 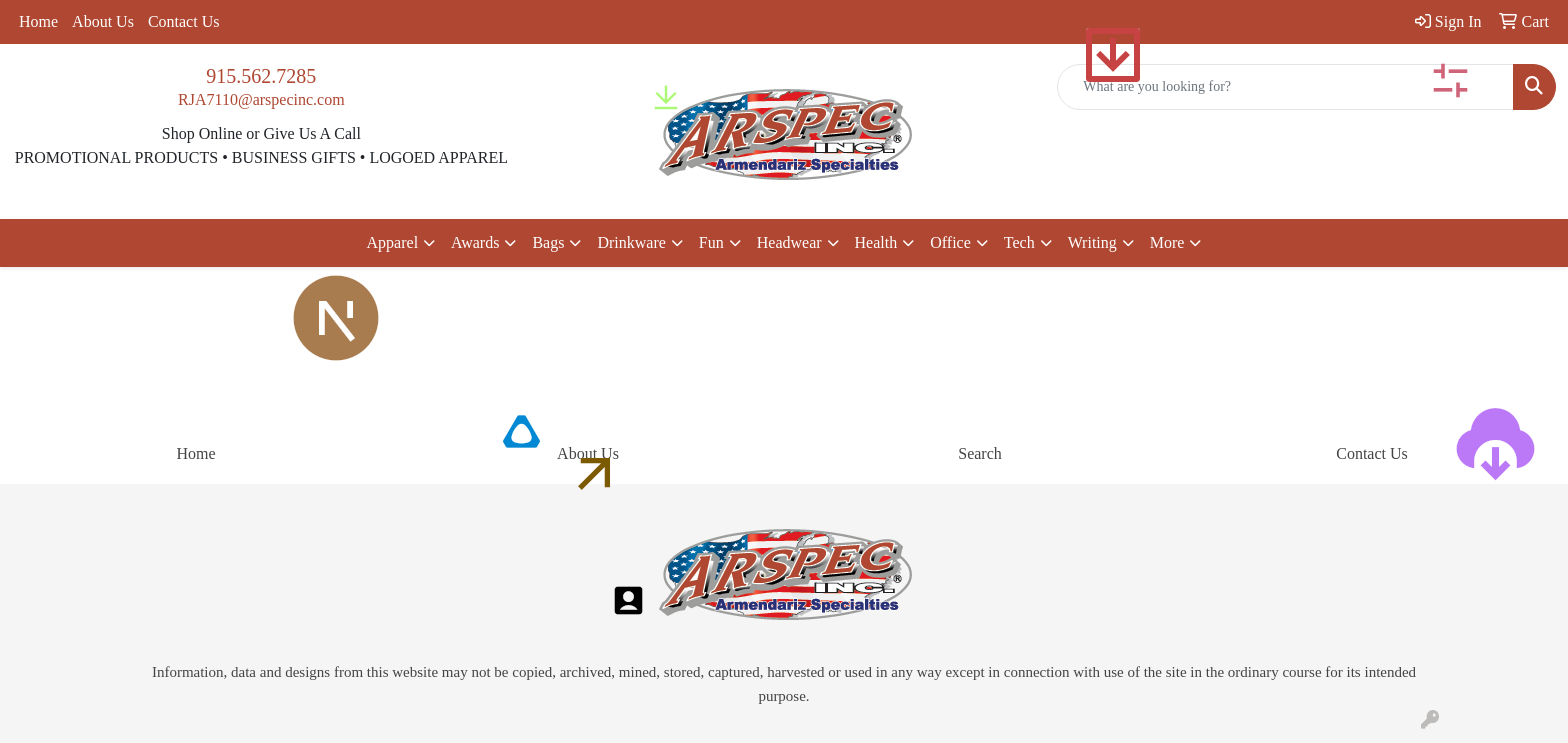 What do you see at coordinates (628, 600) in the screenshot?
I see `view your account profile` at bounding box center [628, 600].